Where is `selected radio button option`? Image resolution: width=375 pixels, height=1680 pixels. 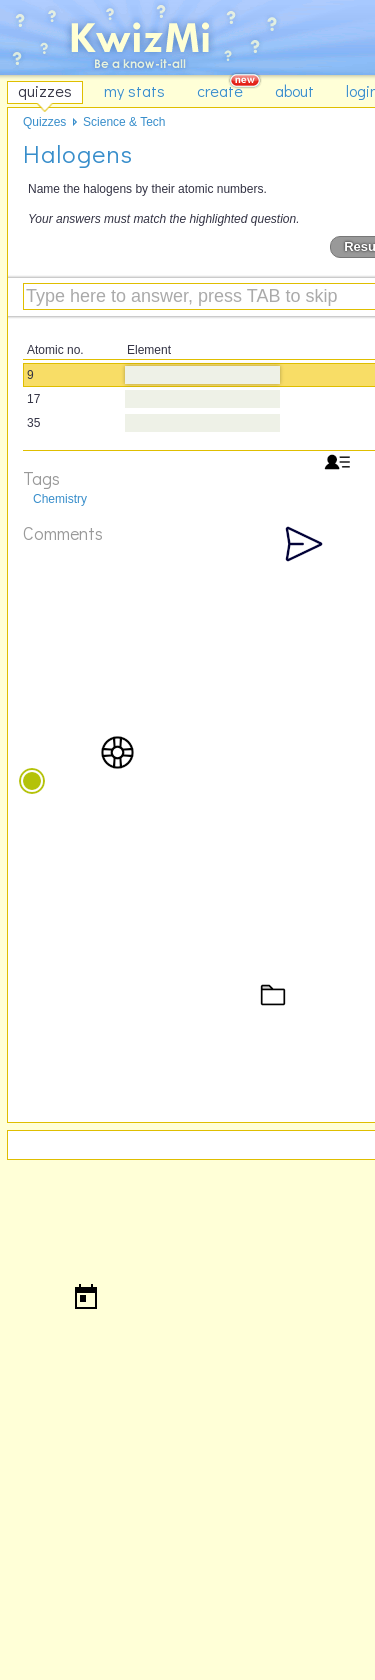
selected radio button option is located at coordinates (32, 781).